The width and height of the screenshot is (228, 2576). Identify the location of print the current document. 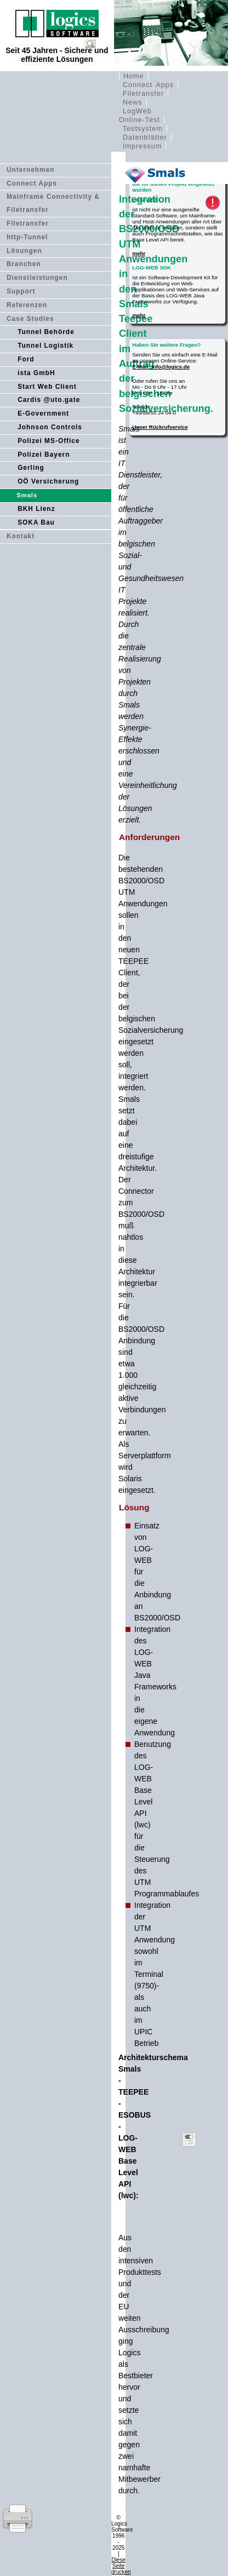
(18, 2519).